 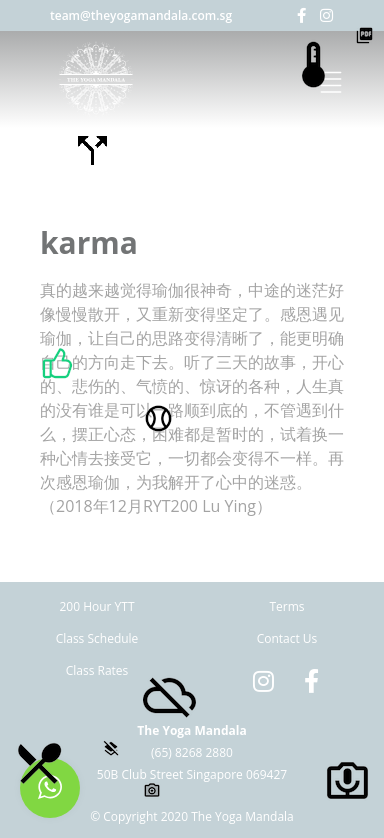 What do you see at coordinates (169, 695) in the screenshot?
I see `indicates no cloud connection or offline status` at bounding box center [169, 695].